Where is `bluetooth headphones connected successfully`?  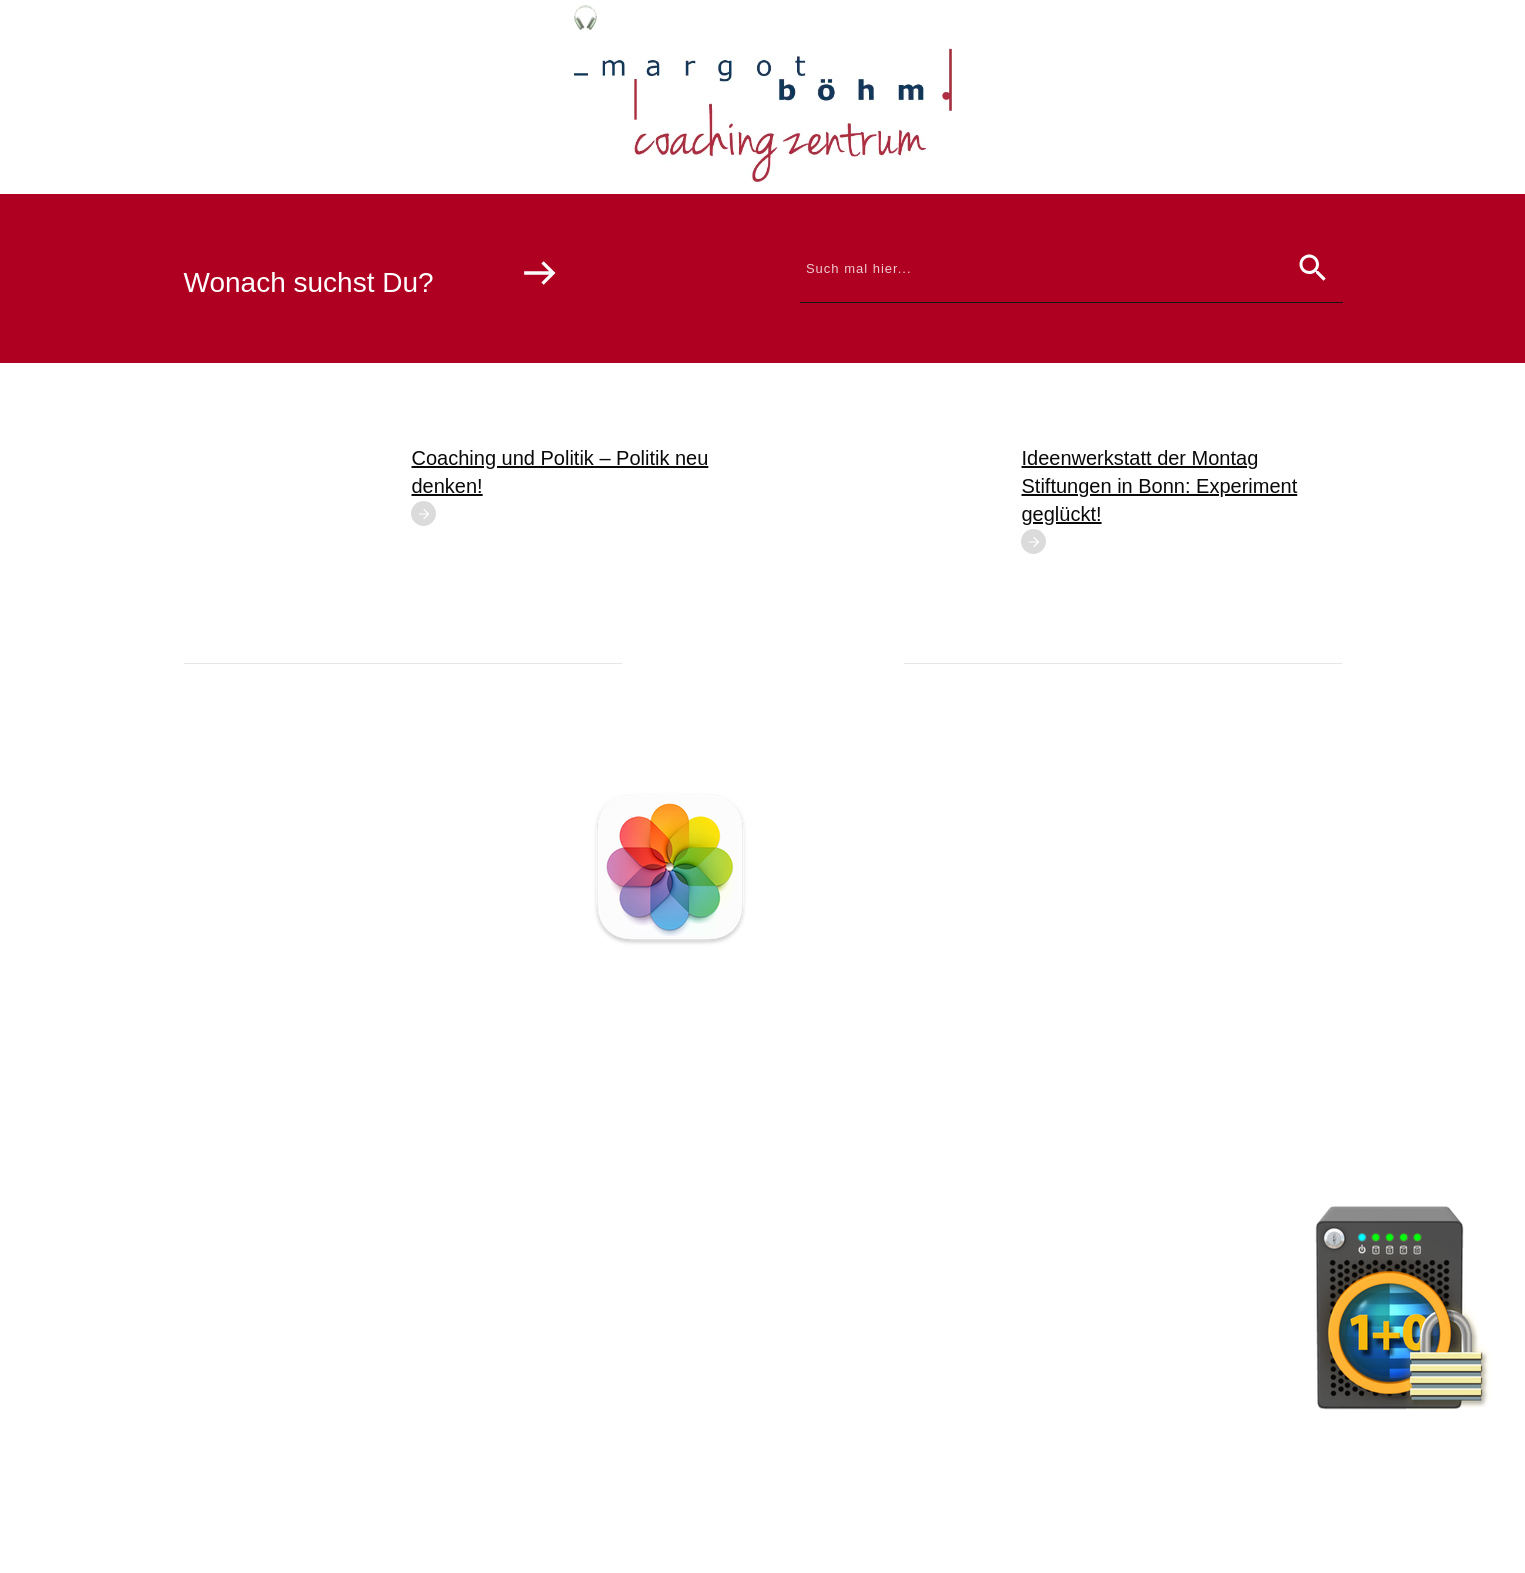 bluetooth headphones connected successfully is located at coordinates (585, 17).